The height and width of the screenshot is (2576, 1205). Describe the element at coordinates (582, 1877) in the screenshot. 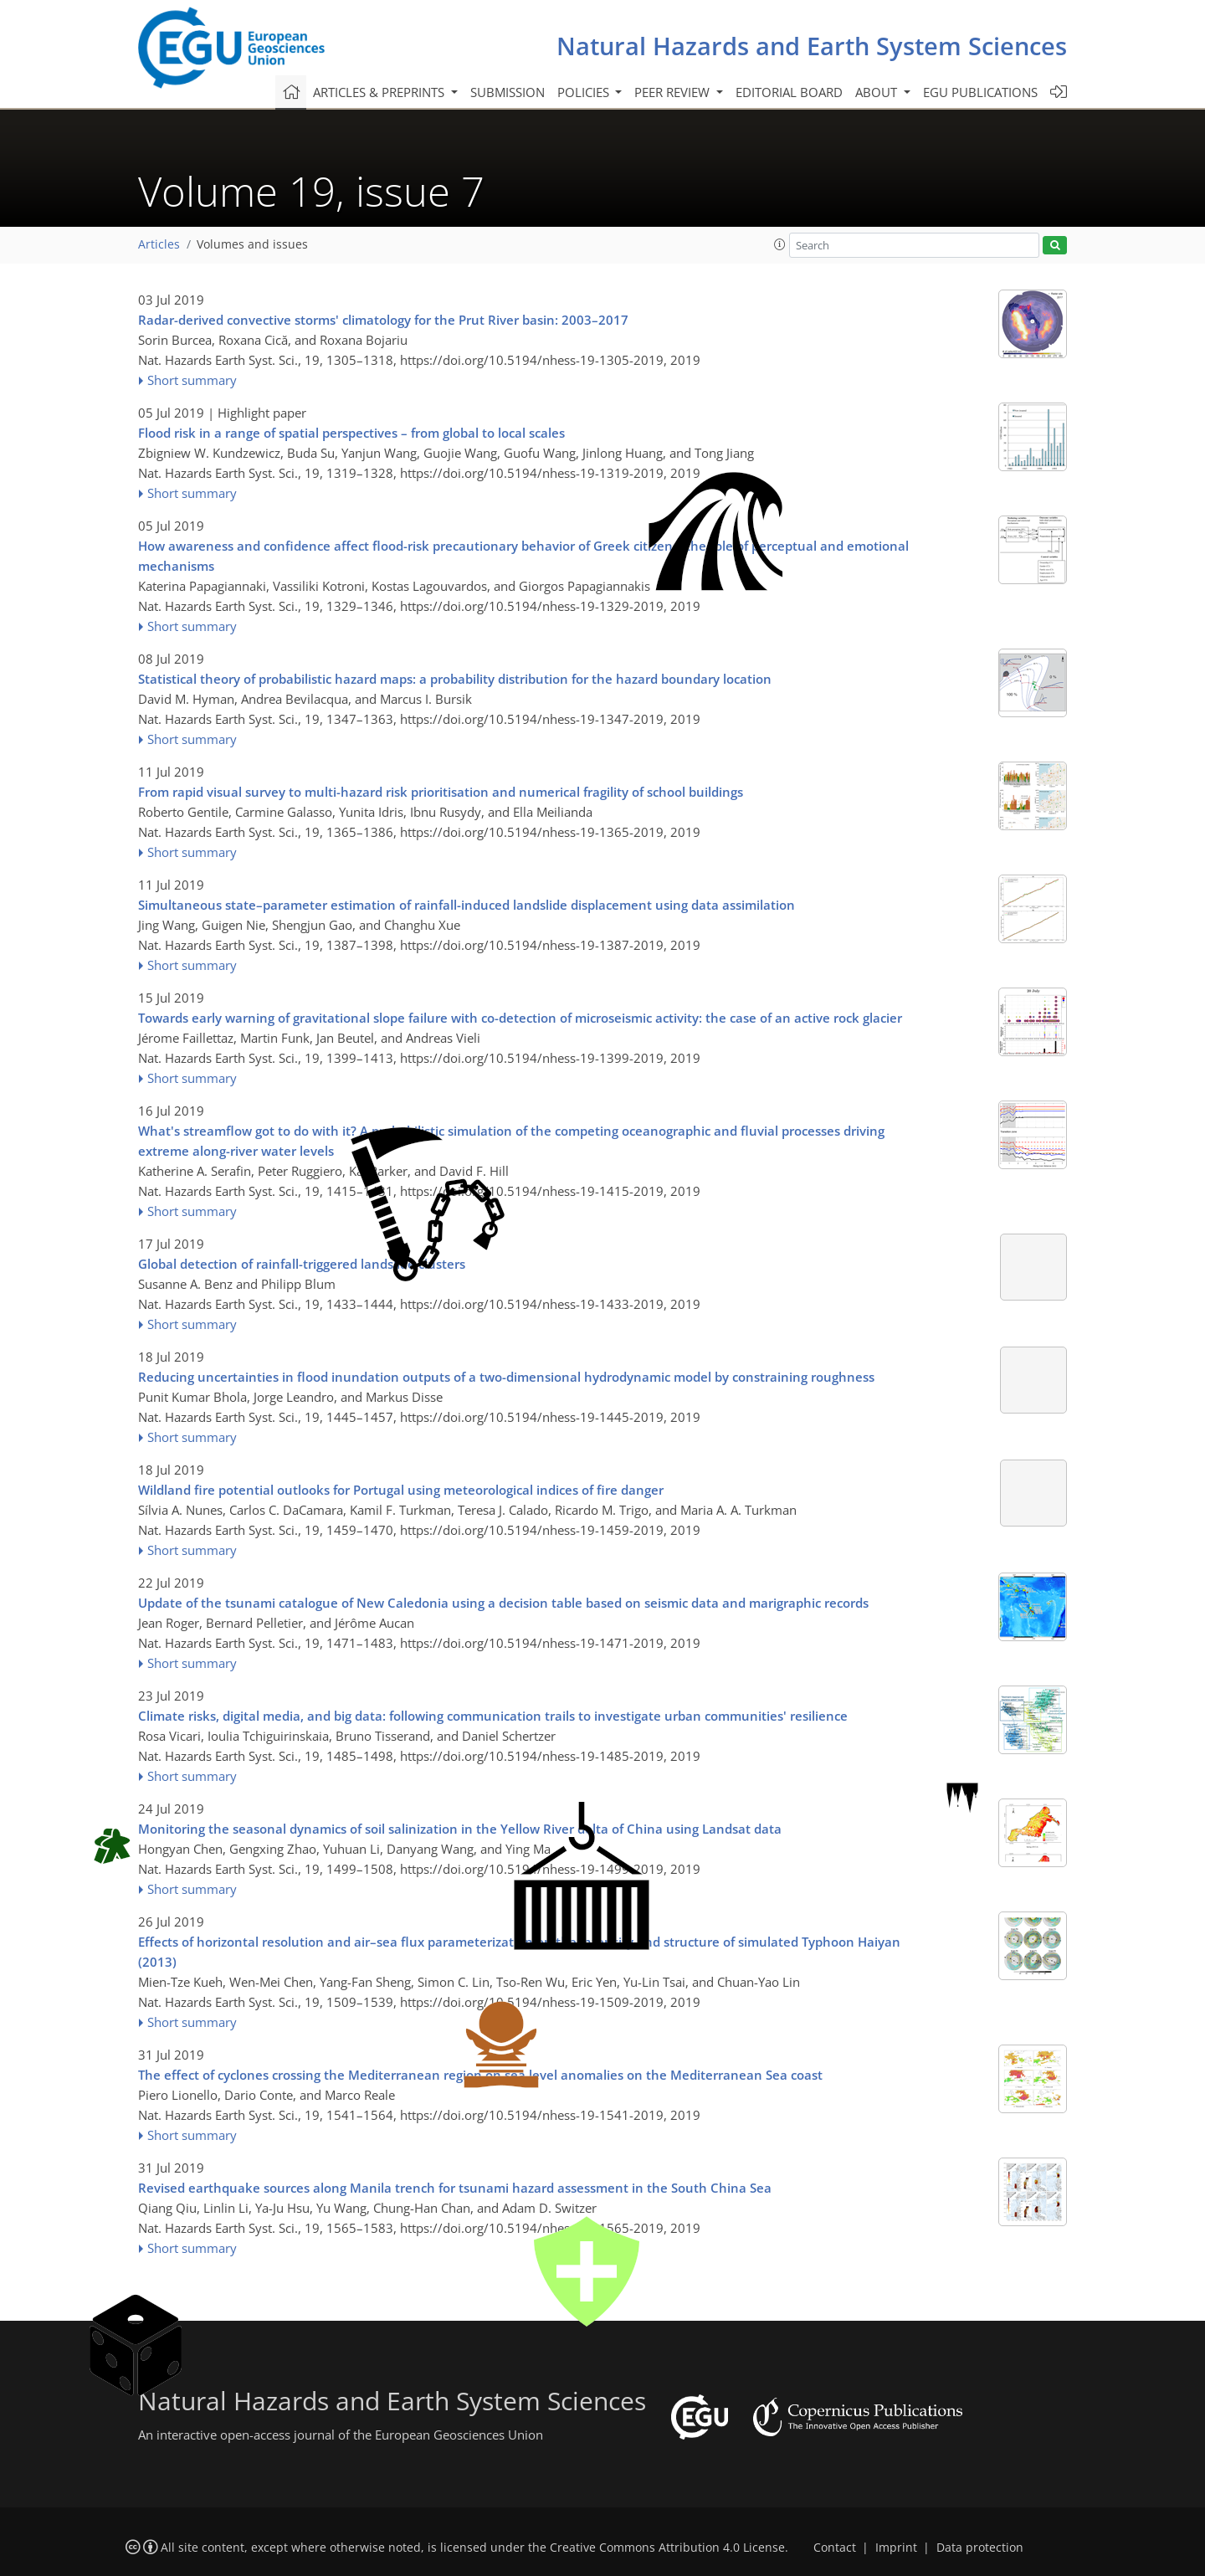

I see `view inventory or storage contents` at that location.